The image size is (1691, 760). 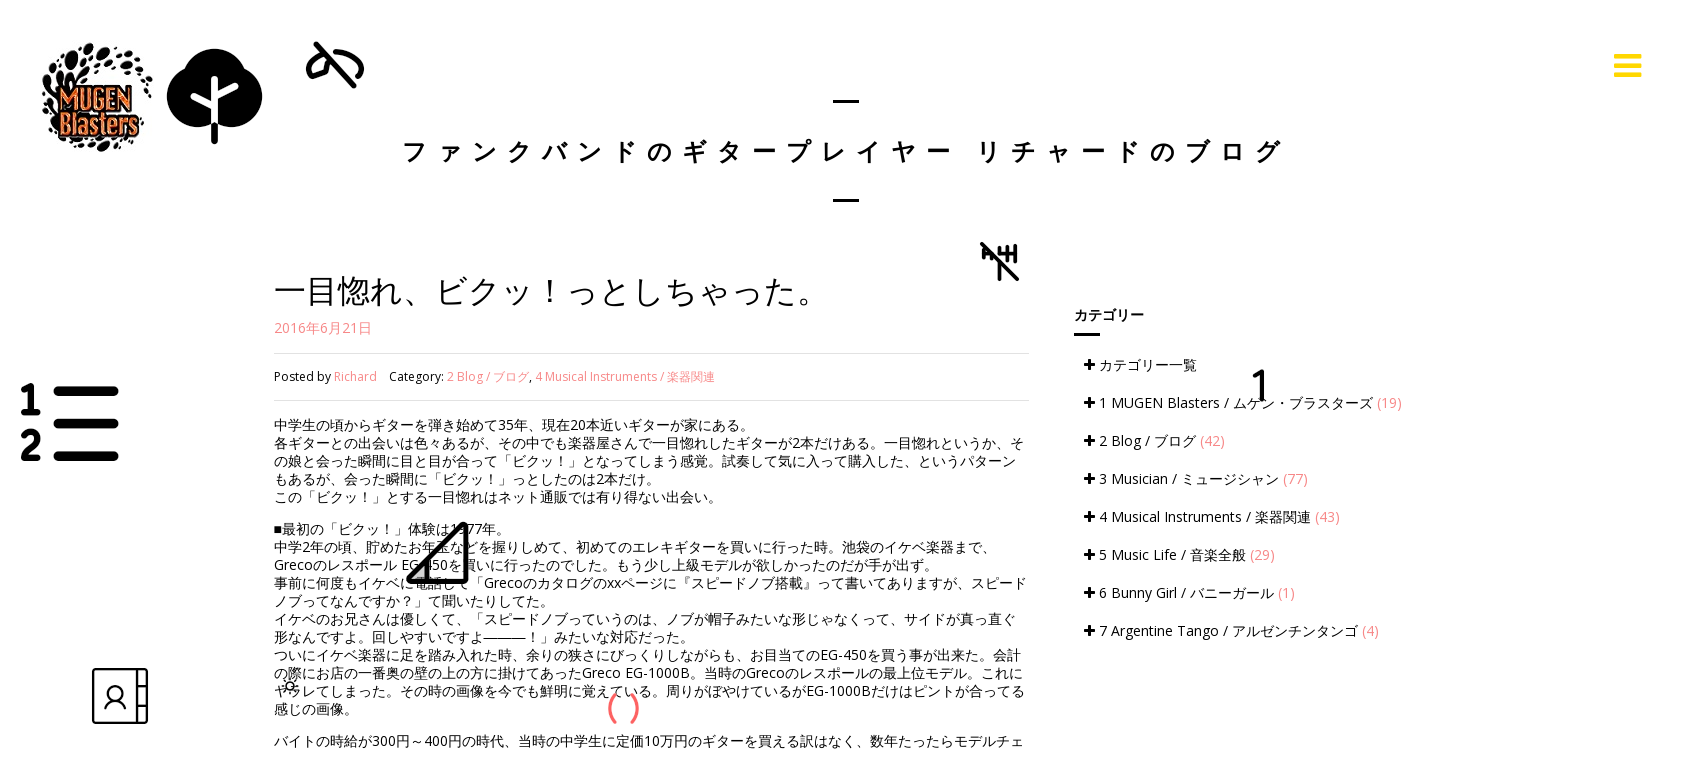 What do you see at coordinates (335, 65) in the screenshot?
I see `end or reject an incoming call` at bounding box center [335, 65].